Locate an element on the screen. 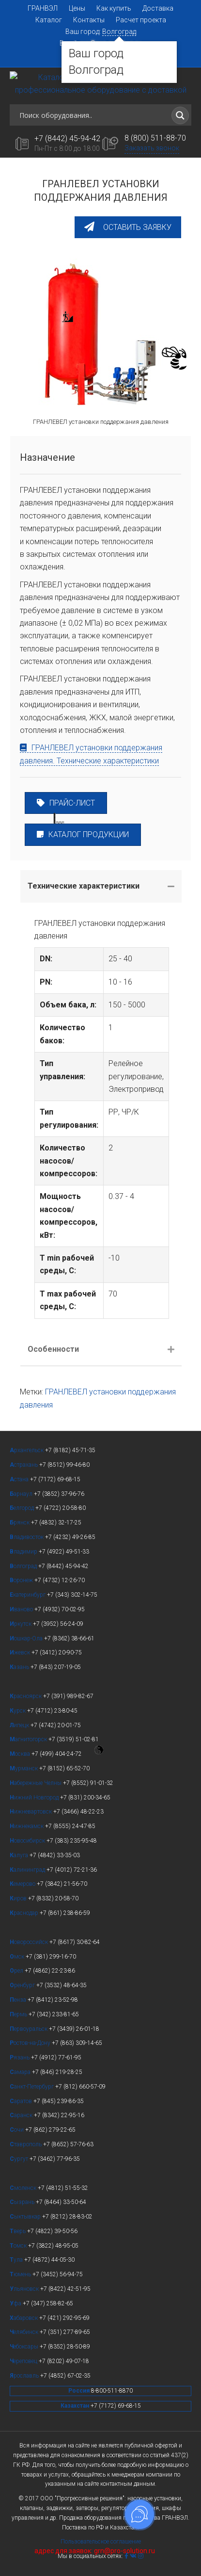 Image resolution: width=201 pixels, height=2576 pixels. toggle balance or harmony settings is located at coordinates (99, 1750).